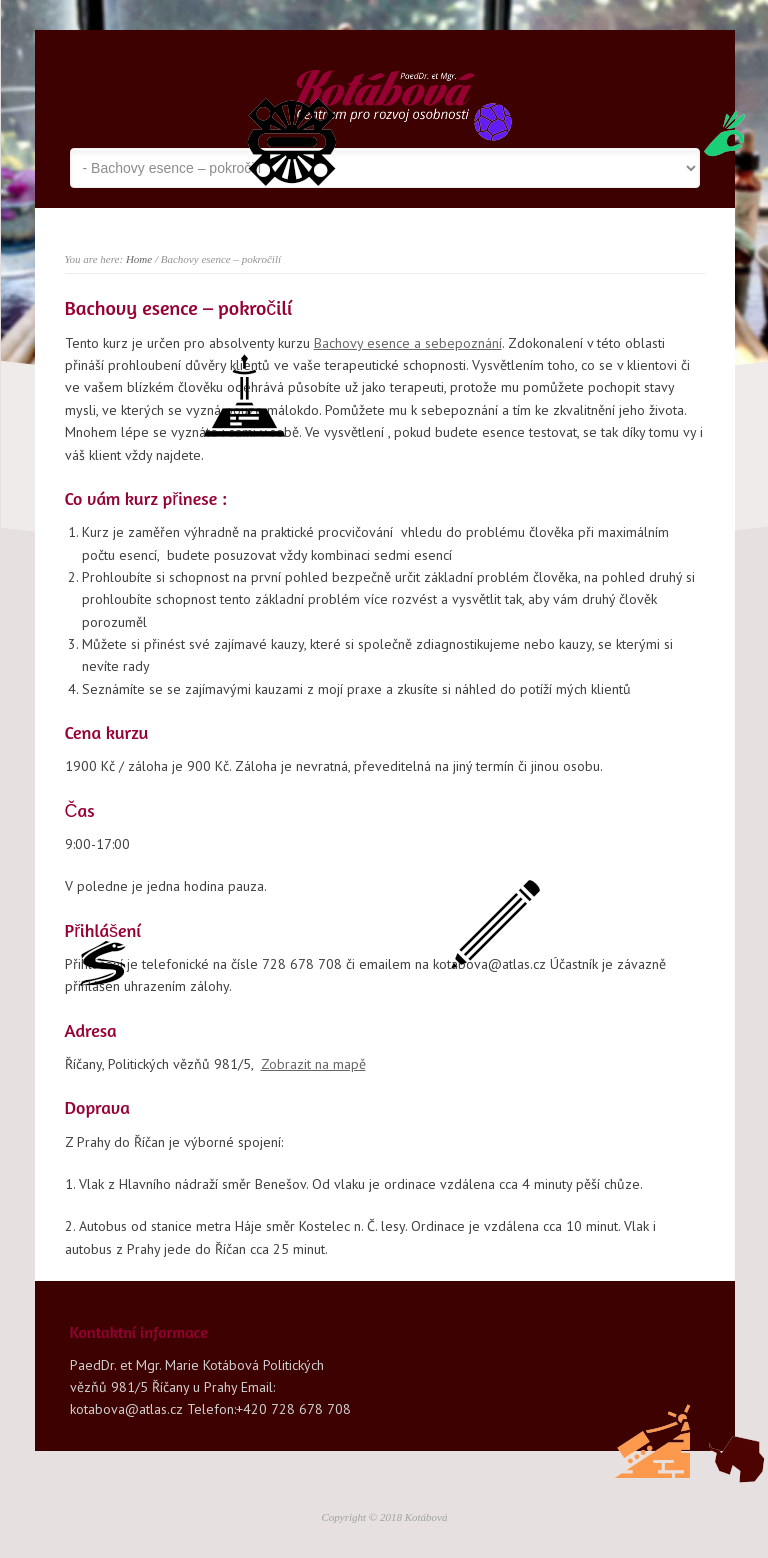 This screenshot has width=768, height=1558. I want to click on level up or progression indicator, so click(653, 1441).